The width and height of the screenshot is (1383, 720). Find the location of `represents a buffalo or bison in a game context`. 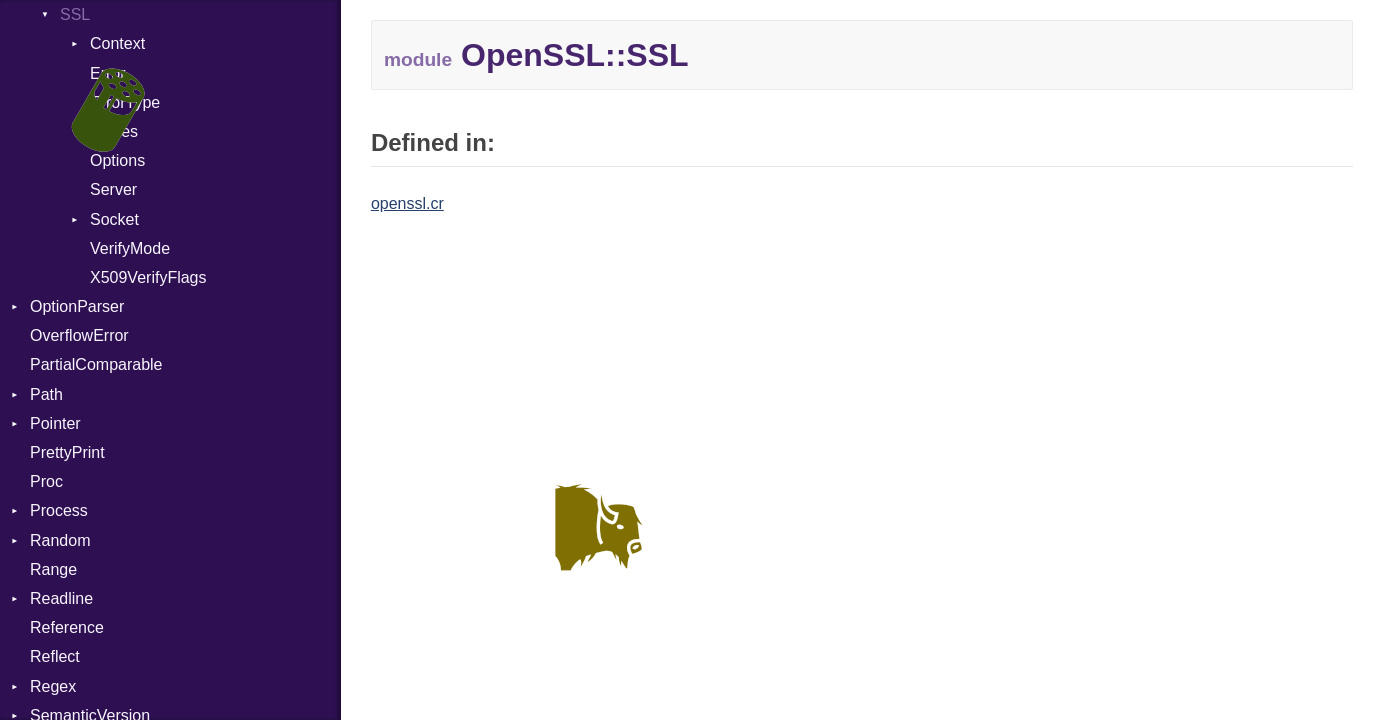

represents a buffalo or bison in a game context is located at coordinates (598, 527).